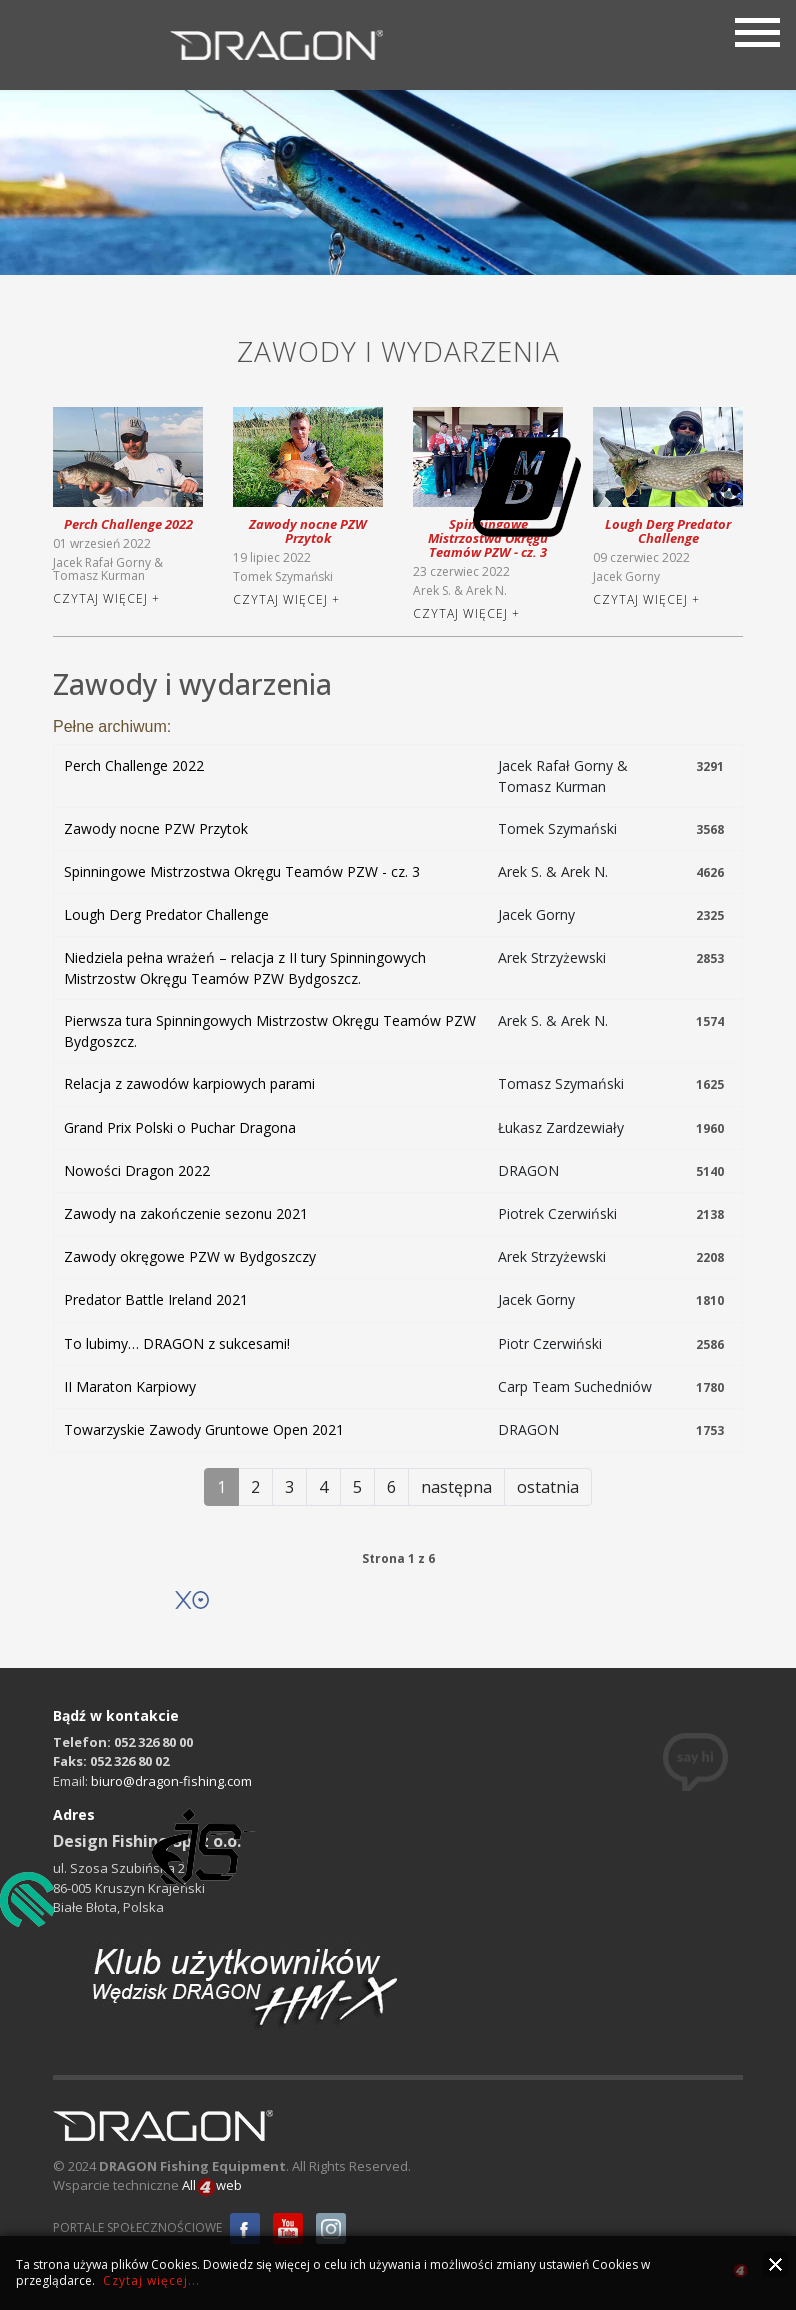 The image size is (796, 2310). Describe the element at coordinates (192, 1600) in the screenshot. I see `xo brand logo` at that location.